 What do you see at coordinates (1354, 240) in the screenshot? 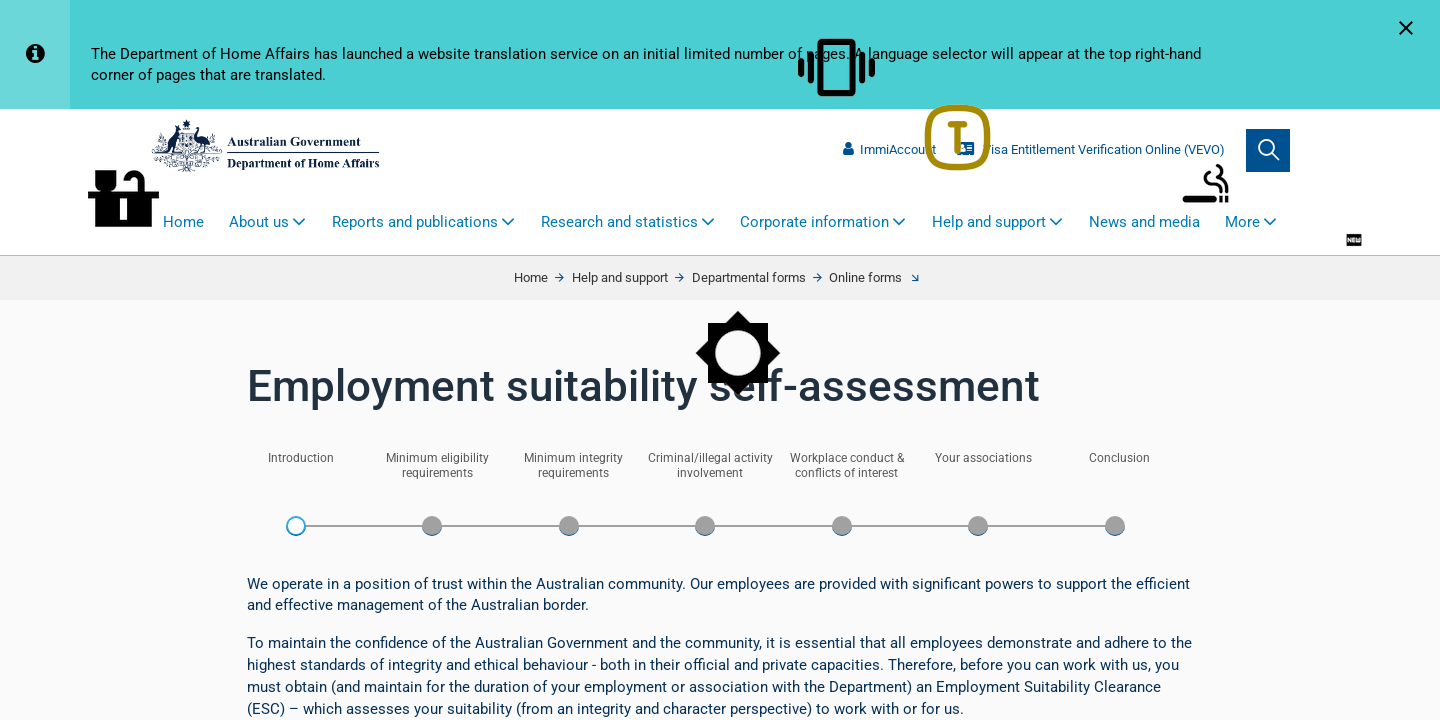
I see `indicates new content or recently added items` at bounding box center [1354, 240].